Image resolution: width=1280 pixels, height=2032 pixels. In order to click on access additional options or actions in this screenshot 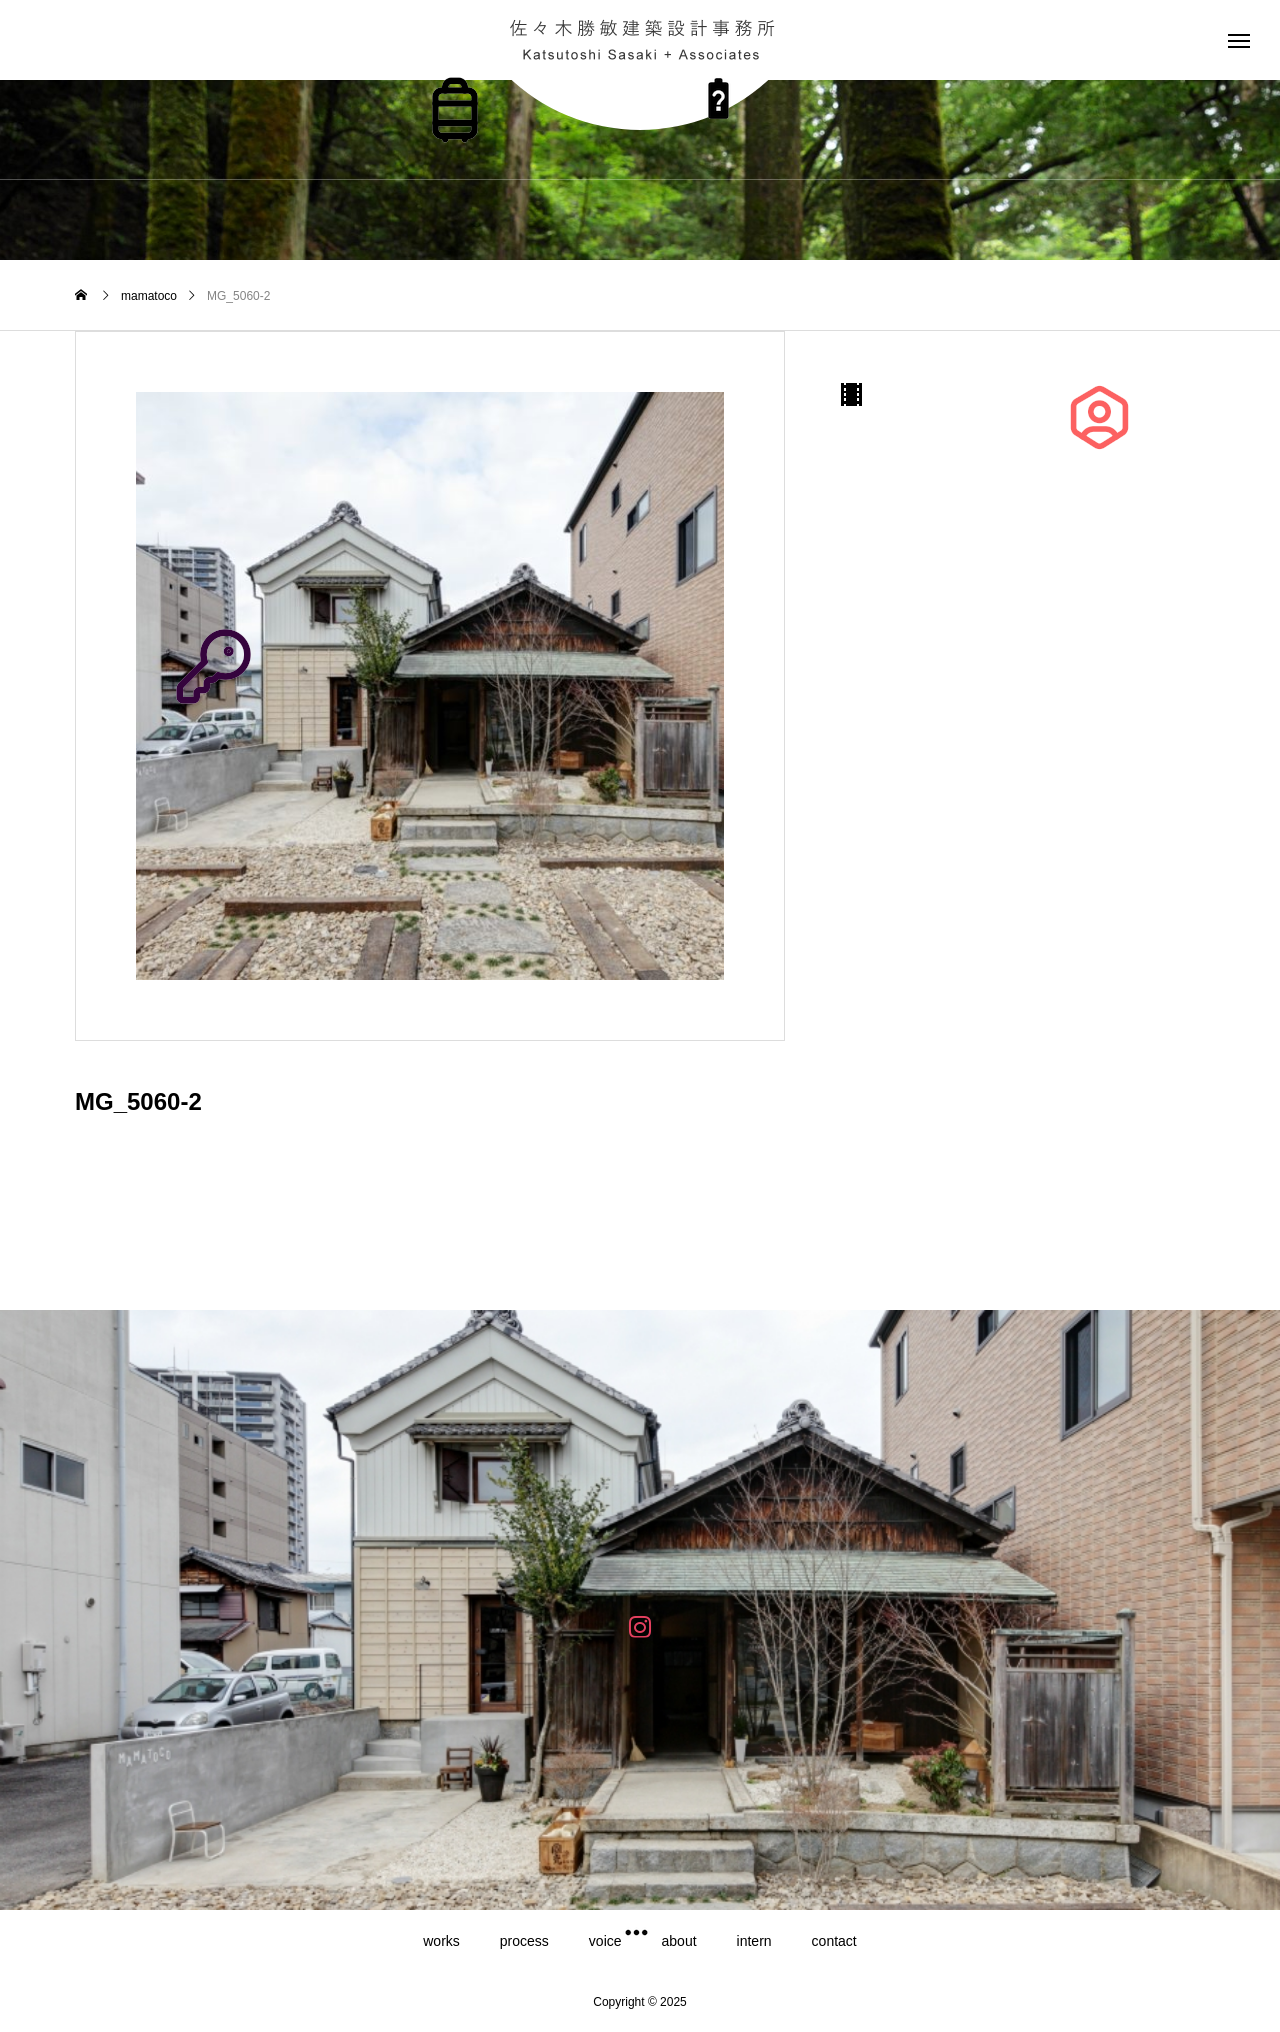, I will do `click(636, 1932)`.